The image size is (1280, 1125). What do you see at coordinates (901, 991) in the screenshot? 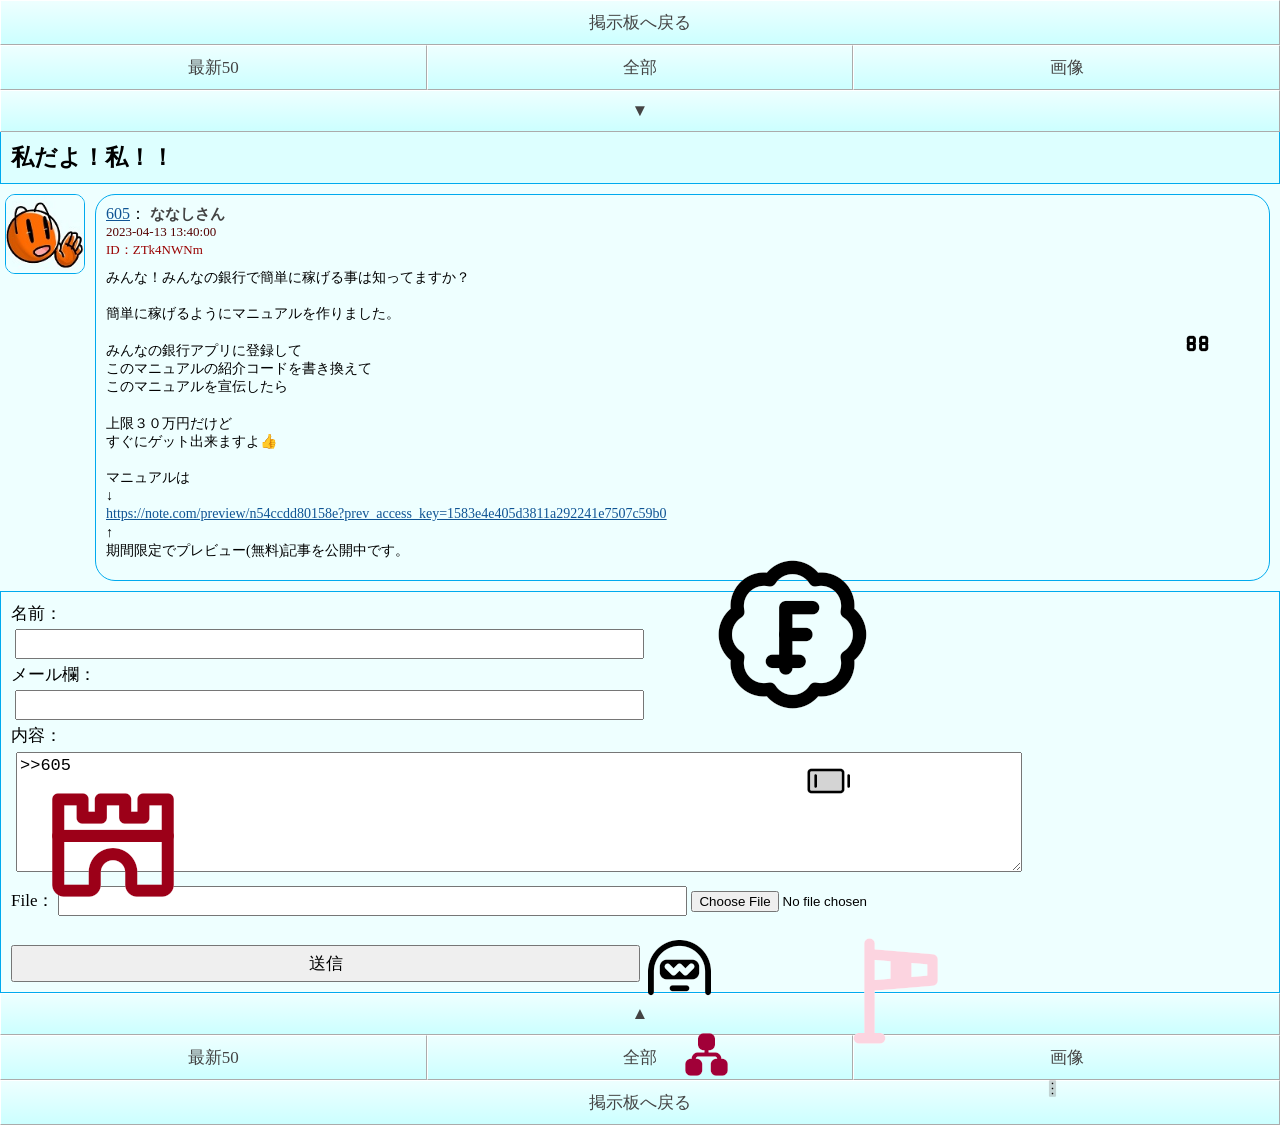
I see `view current wind conditions` at bounding box center [901, 991].